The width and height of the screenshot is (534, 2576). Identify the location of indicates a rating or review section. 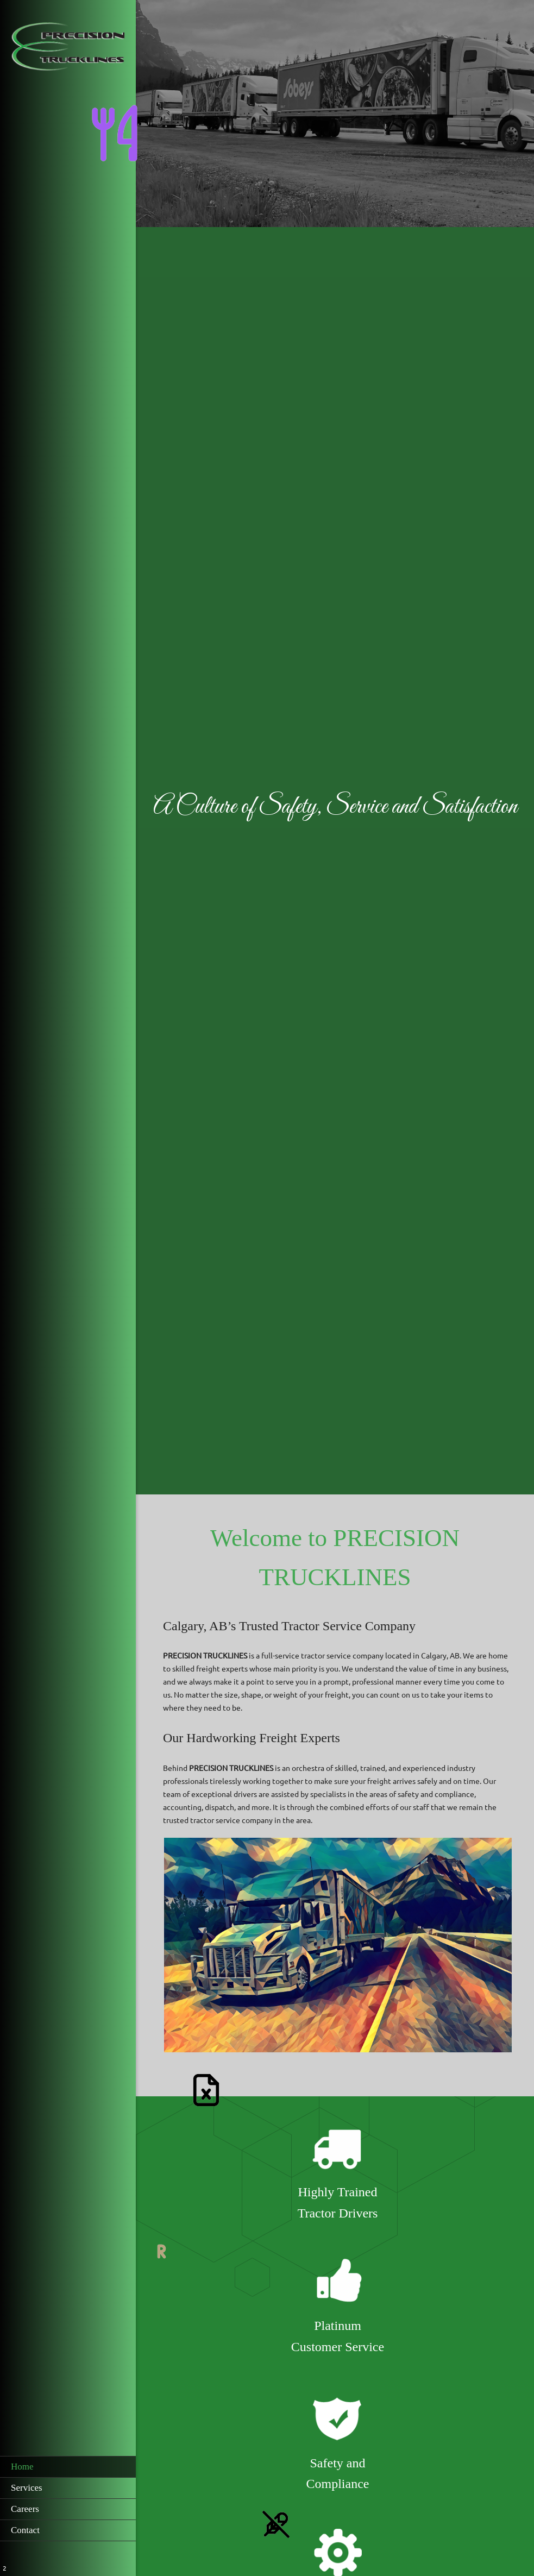
(161, 2251).